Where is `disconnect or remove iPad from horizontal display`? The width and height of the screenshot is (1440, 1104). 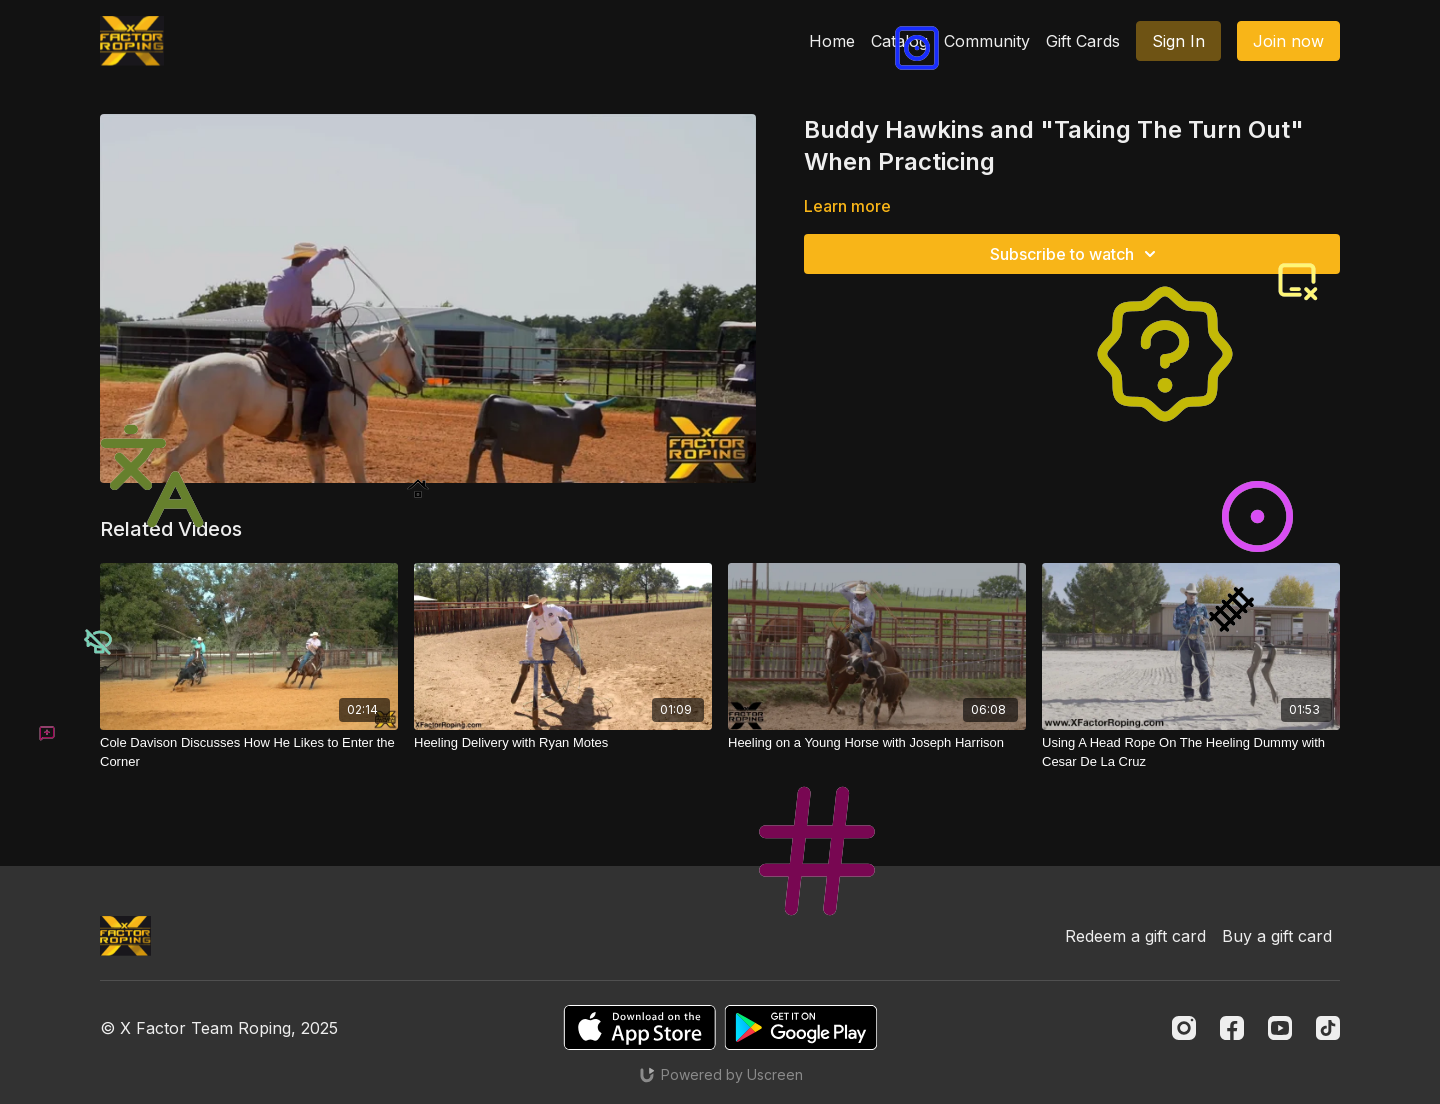
disconnect or remove iPad from horizontal display is located at coordinates (1297, 280).